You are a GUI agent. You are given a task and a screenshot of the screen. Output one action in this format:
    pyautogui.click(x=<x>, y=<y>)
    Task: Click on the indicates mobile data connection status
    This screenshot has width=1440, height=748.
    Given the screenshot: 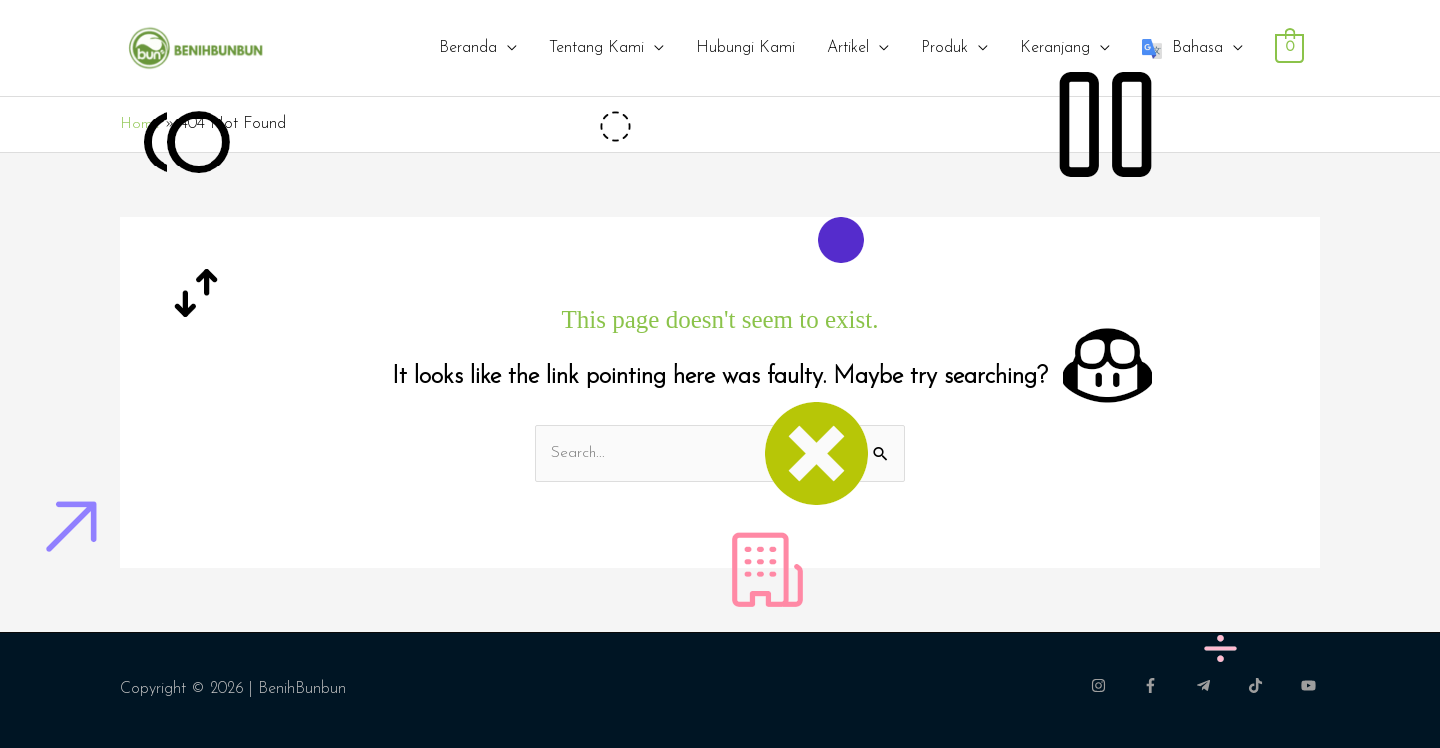 What is the action you would take?
    pyautogui.click(x=196, y=293)
    